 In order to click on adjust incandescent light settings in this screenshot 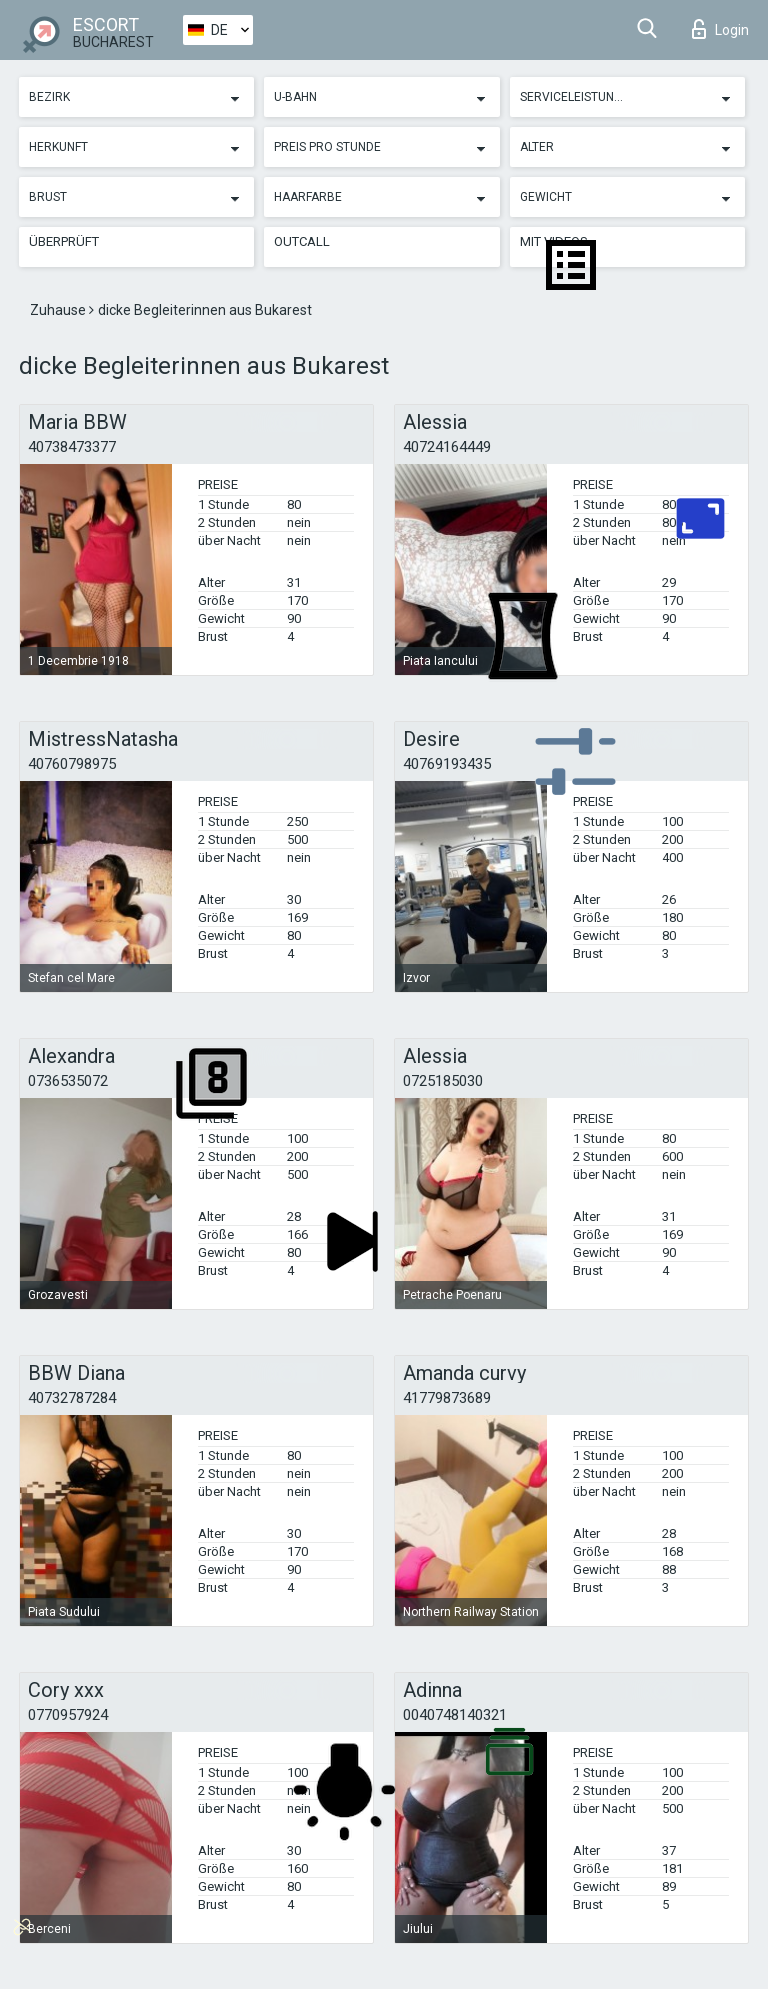, I will do `click(344, 1789)`.